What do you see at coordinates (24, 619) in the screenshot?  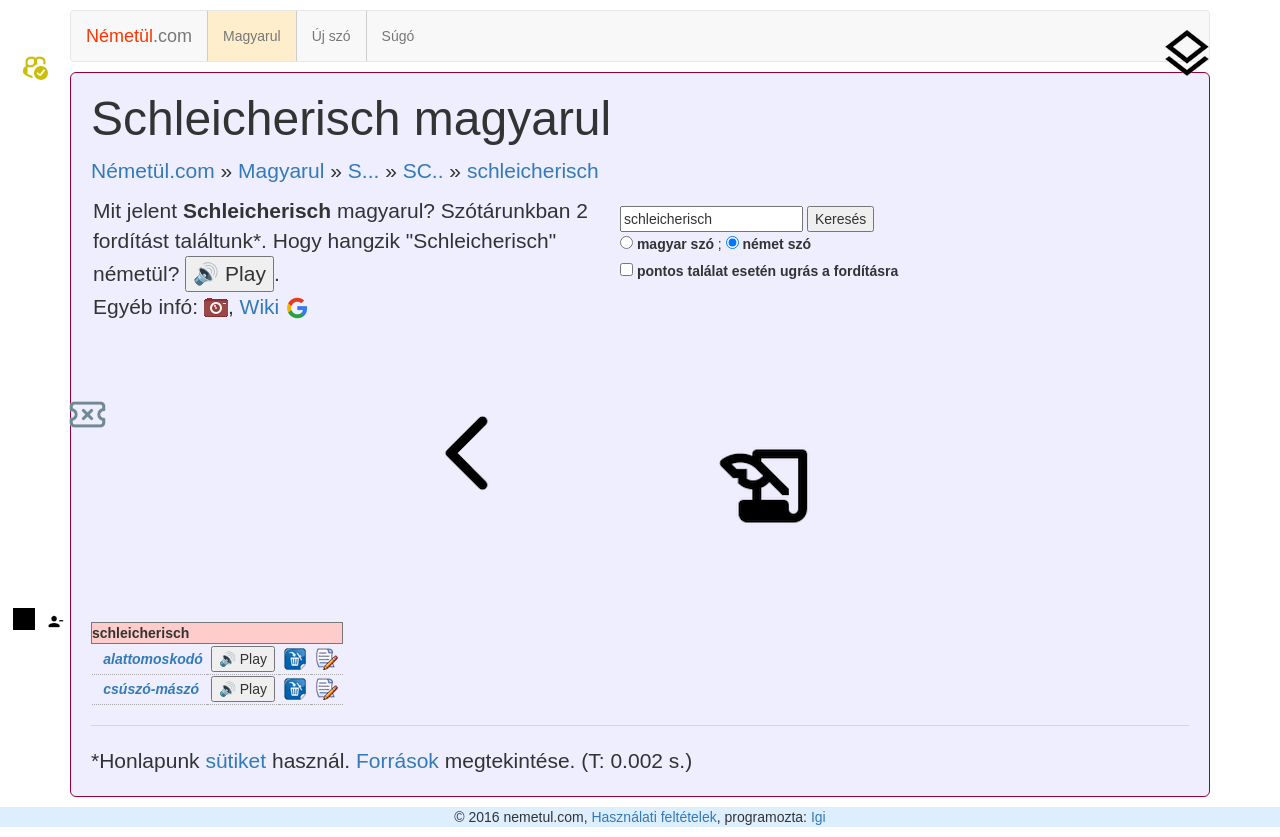 I see `stop media playback` at bounding box center [24, 619].